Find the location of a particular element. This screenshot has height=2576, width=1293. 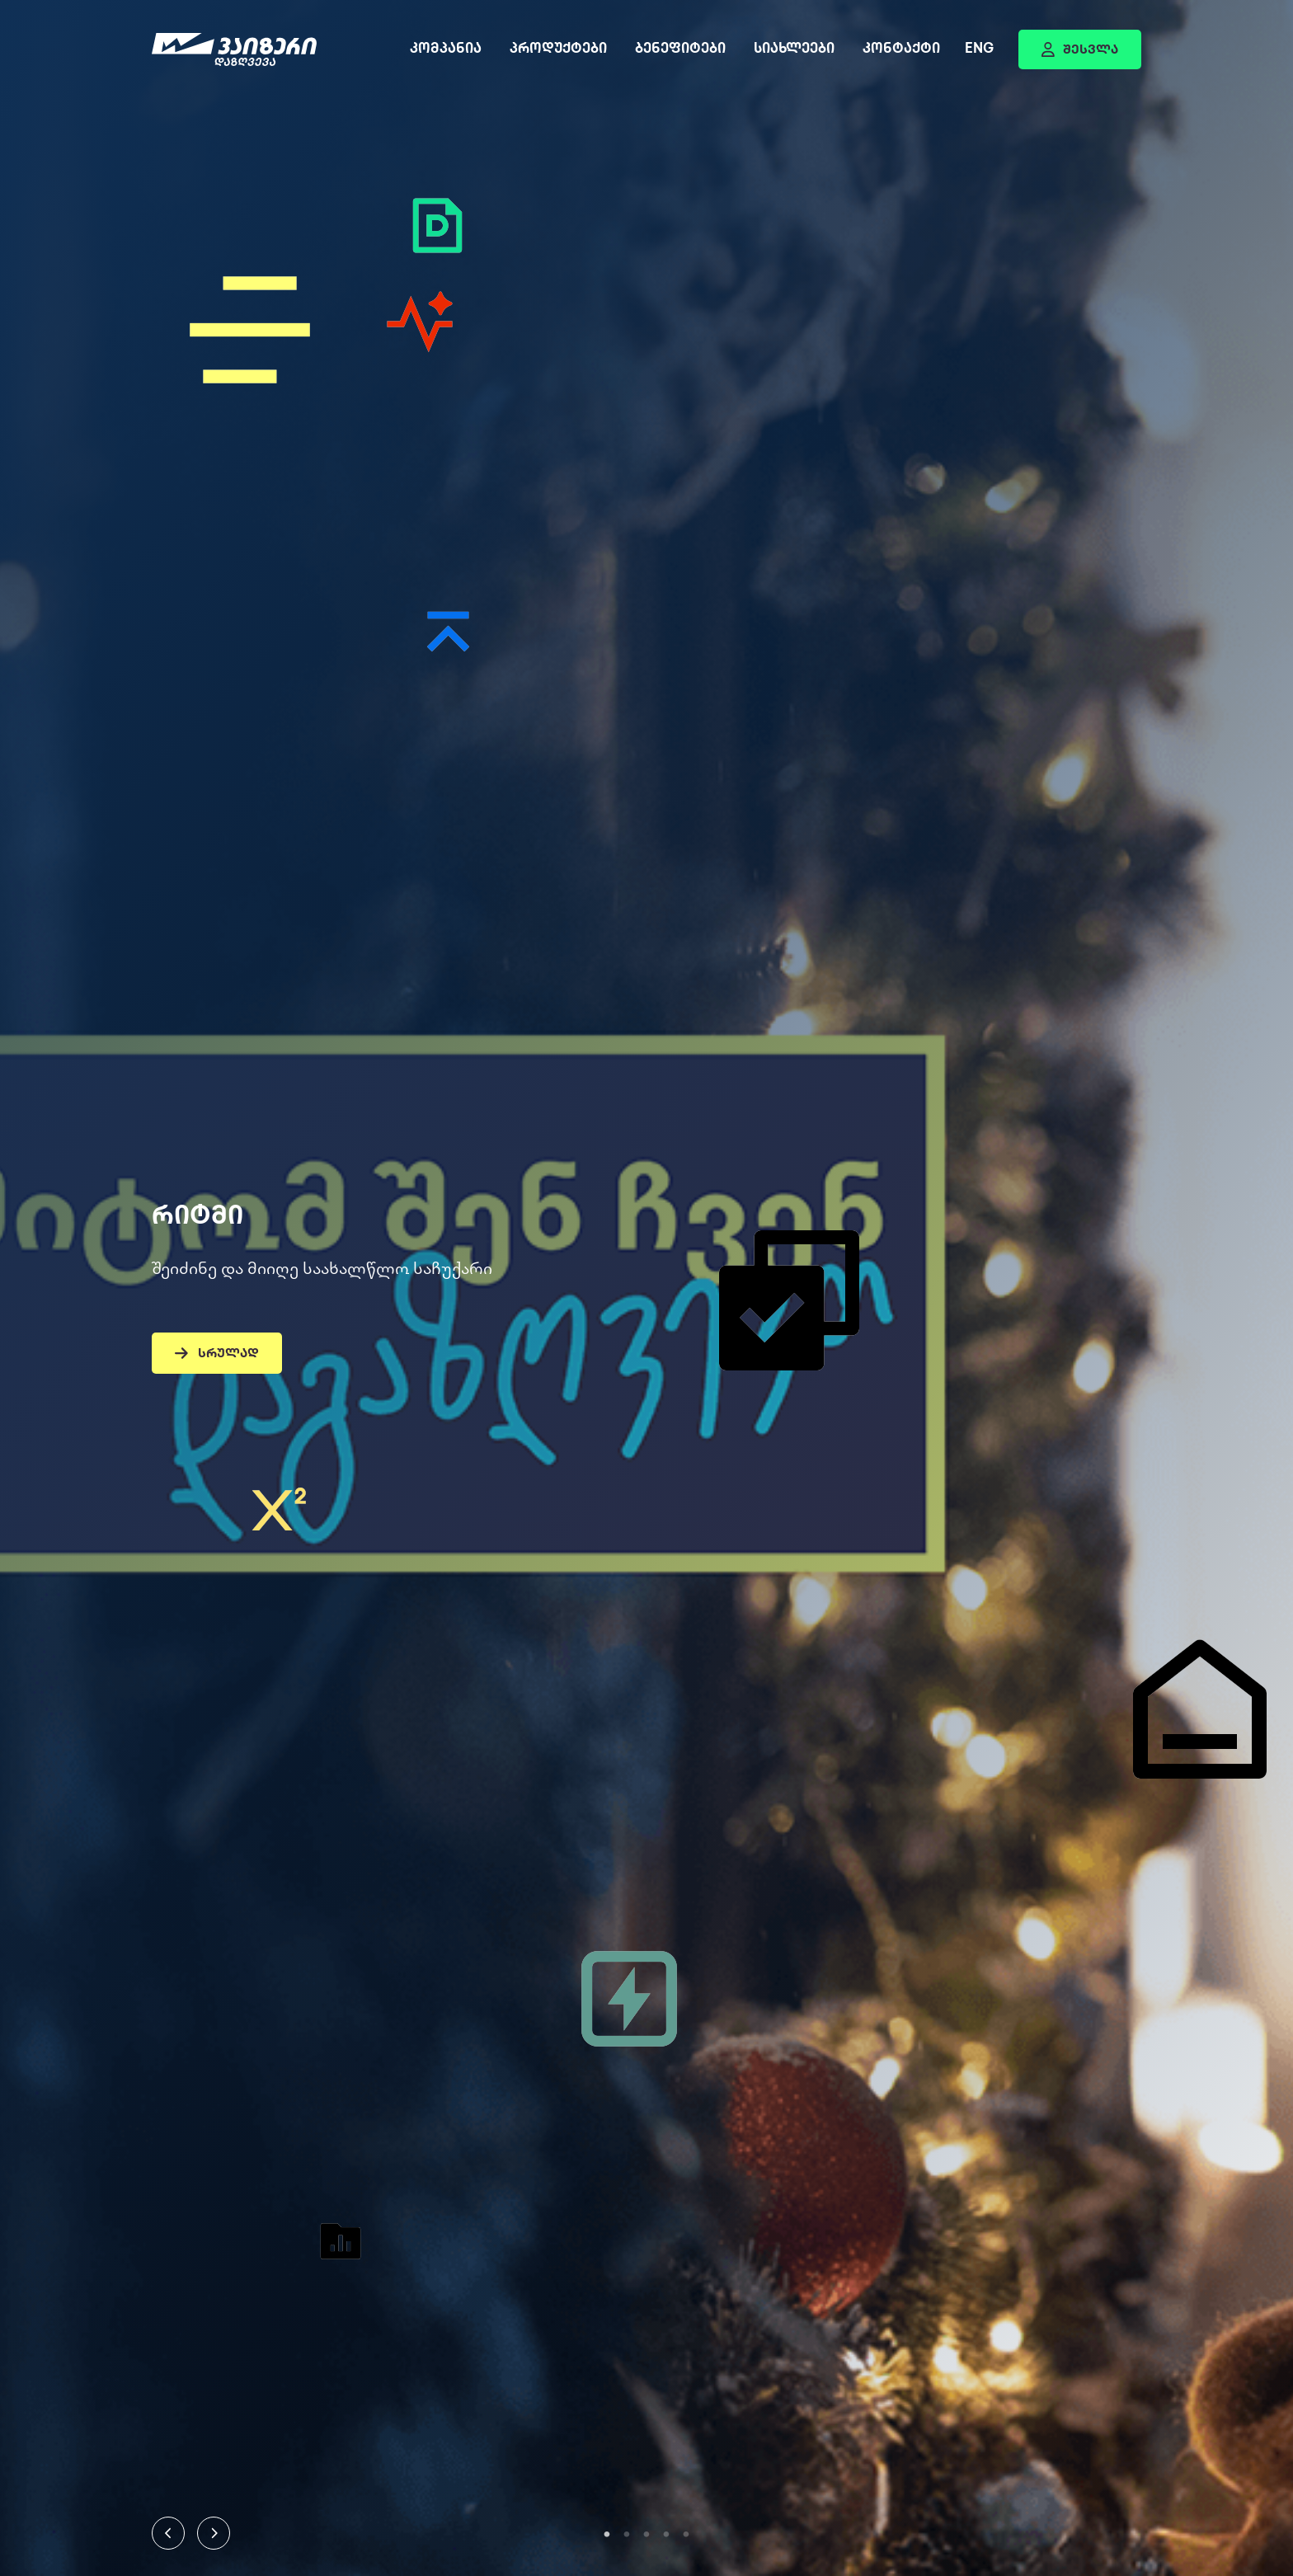

access AI-powered health monitoring is located at coordinates (420, 324).